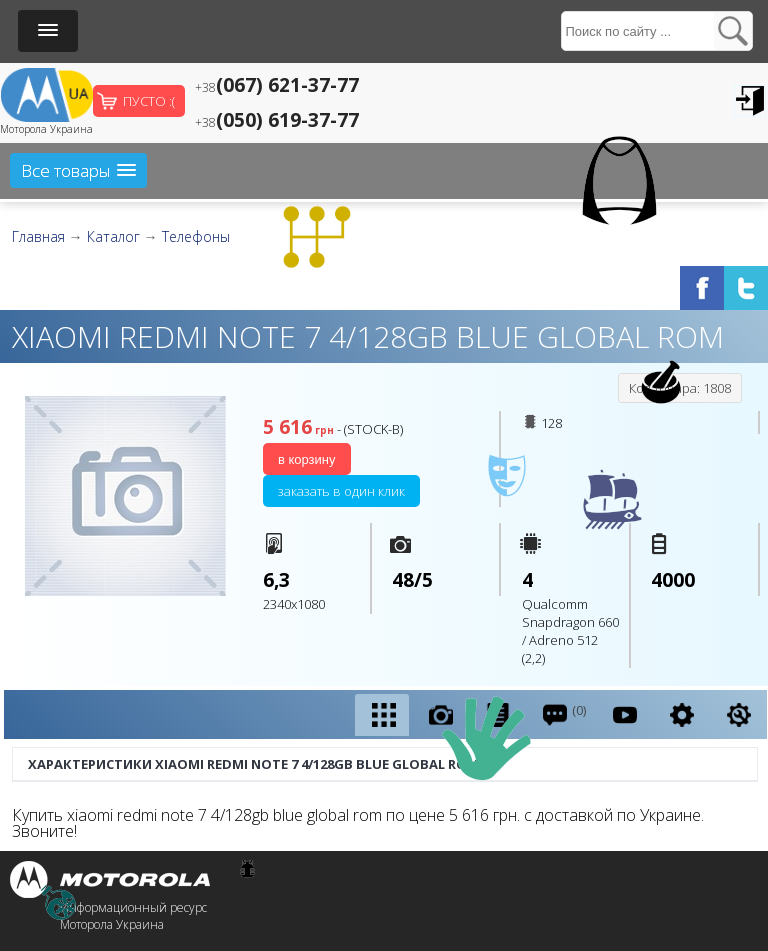 This screenshot has width=768, height=951. What do you see at coordinates (317, 237) in the screenshot?
I see `select manual transmission mode` at bounding box center [317, 237].